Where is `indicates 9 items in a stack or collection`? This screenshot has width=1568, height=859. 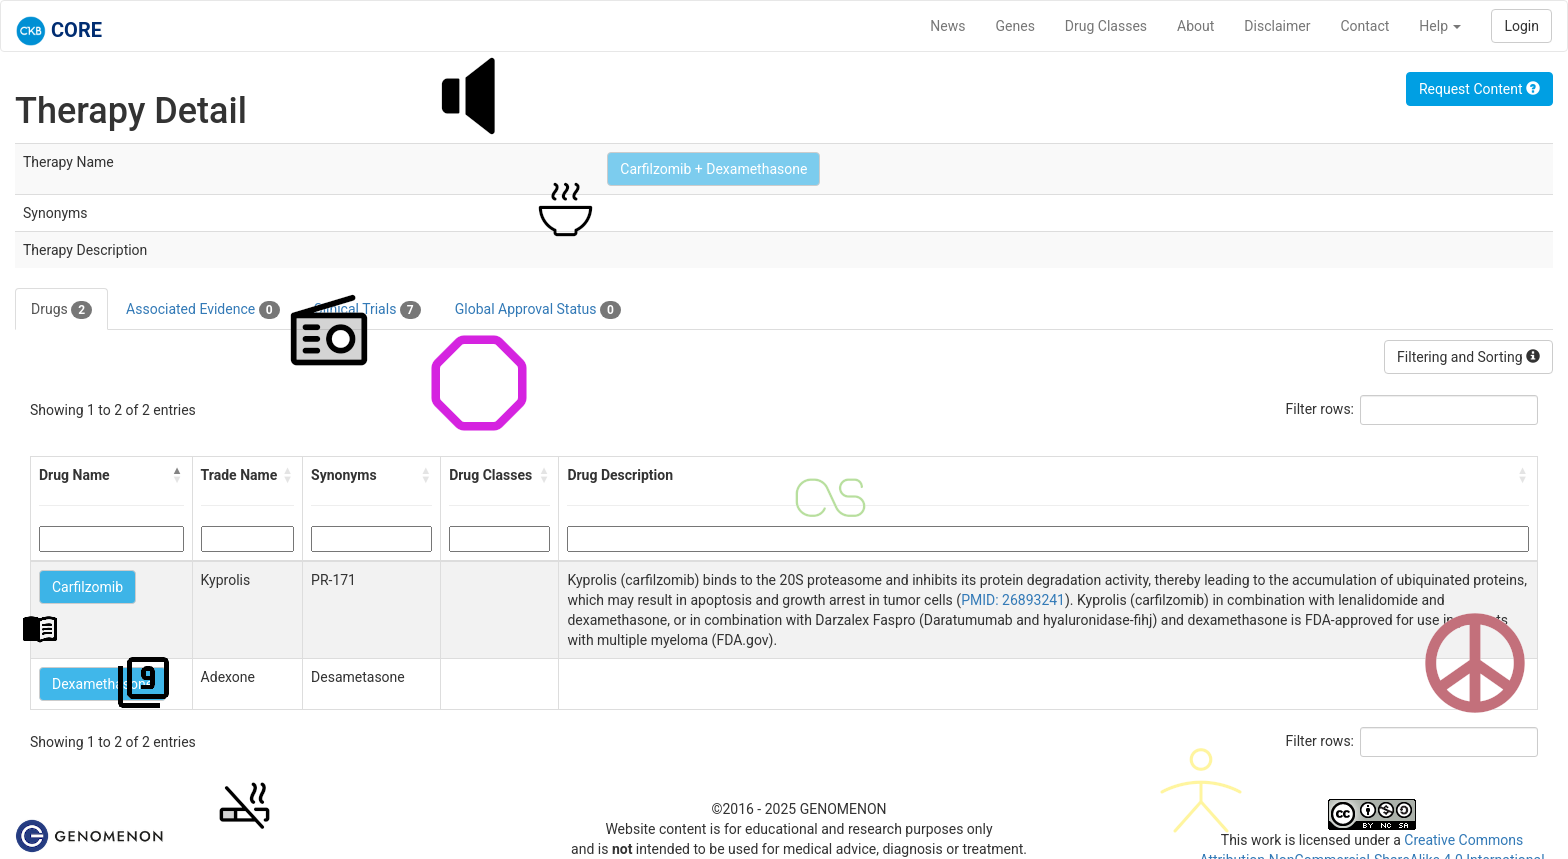
indicates 9 items in a stack or collection is located at coordinates (143, 682).